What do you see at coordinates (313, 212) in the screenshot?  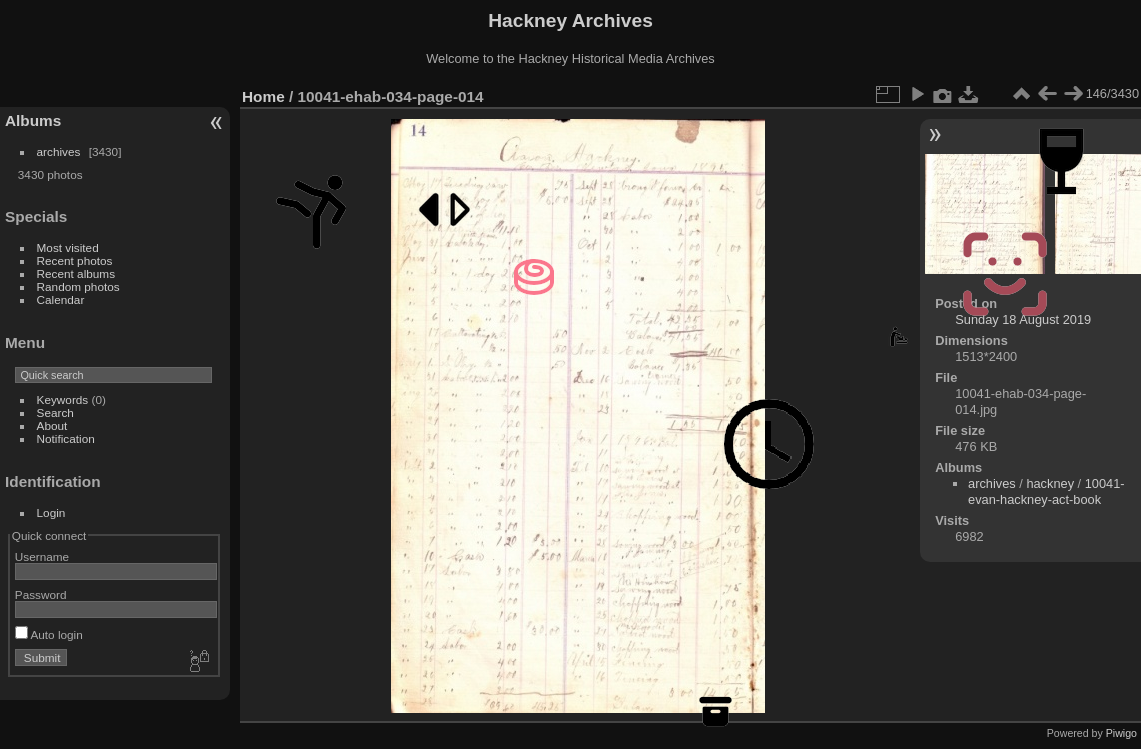 I see `access martial arts or combat sports content` at bounding box center [313, 212].